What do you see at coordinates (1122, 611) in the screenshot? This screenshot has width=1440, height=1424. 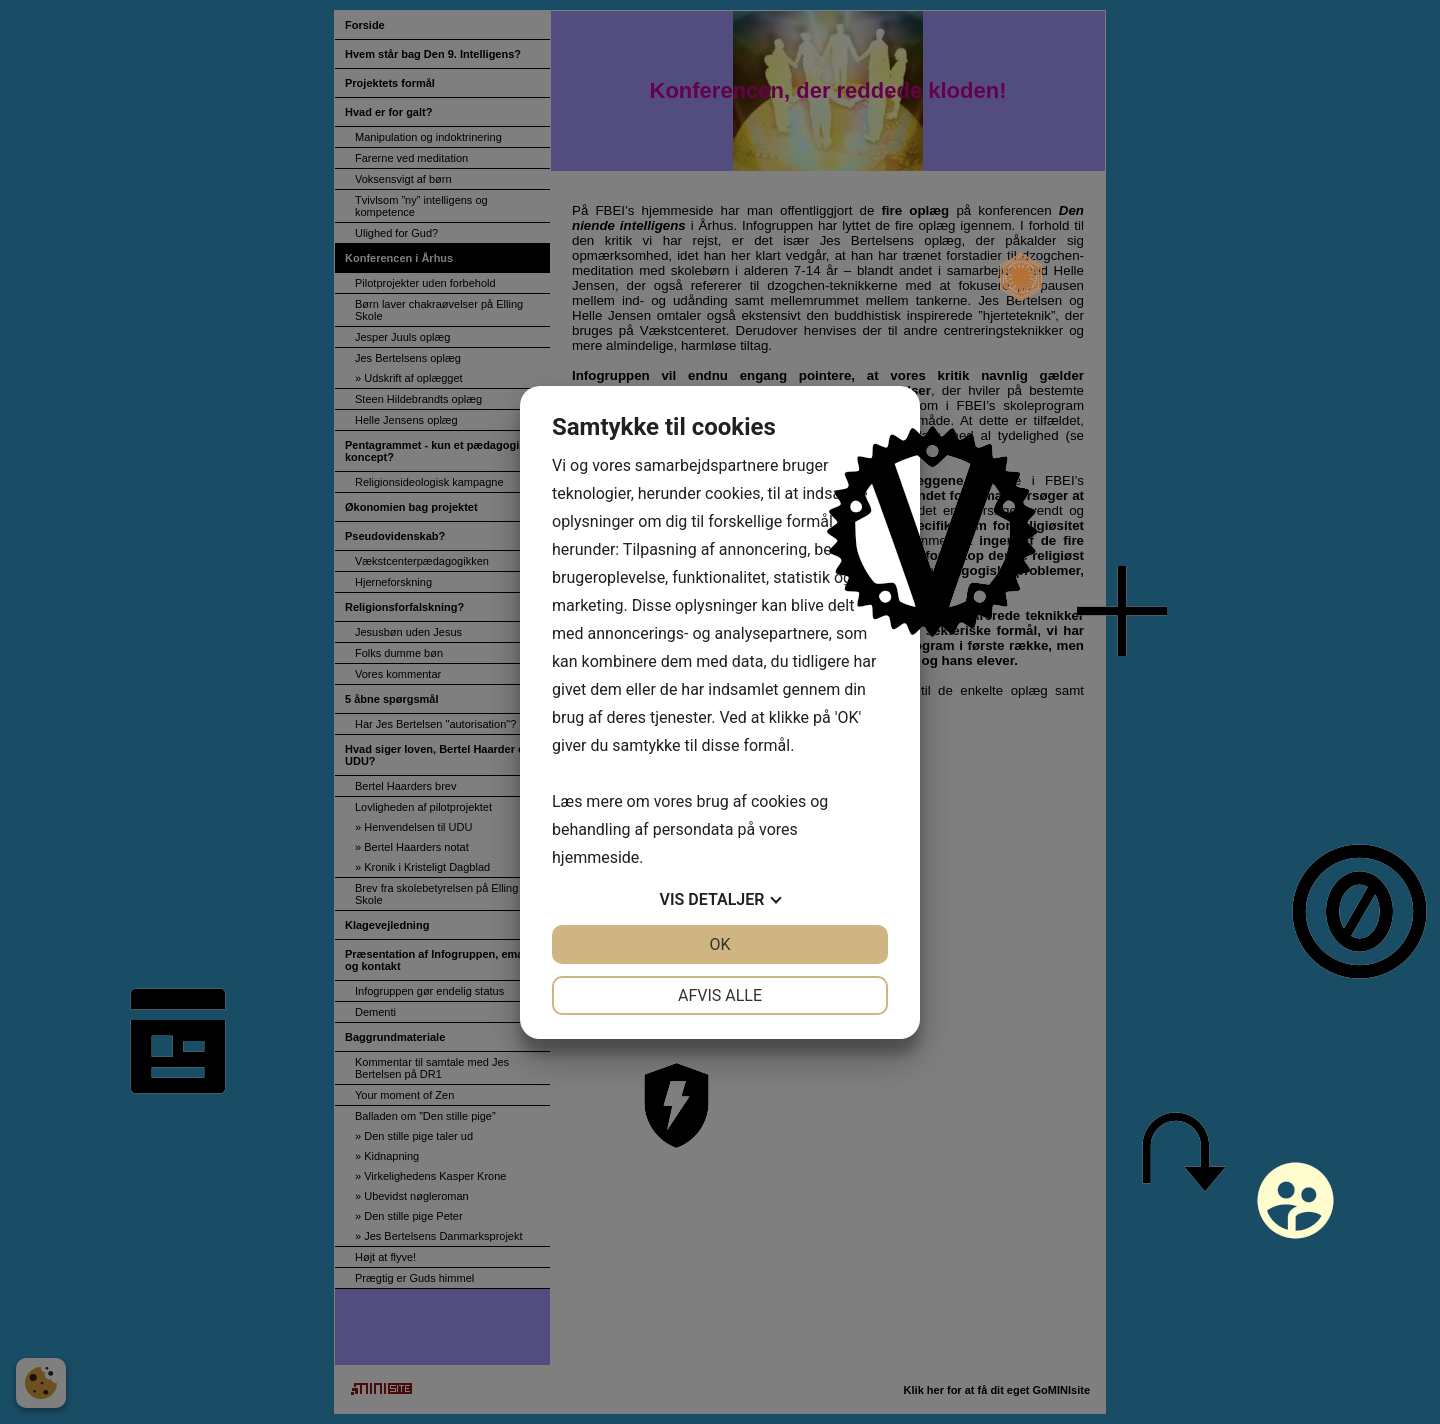 I see `add a new item` at bounding box center [1122, 611].